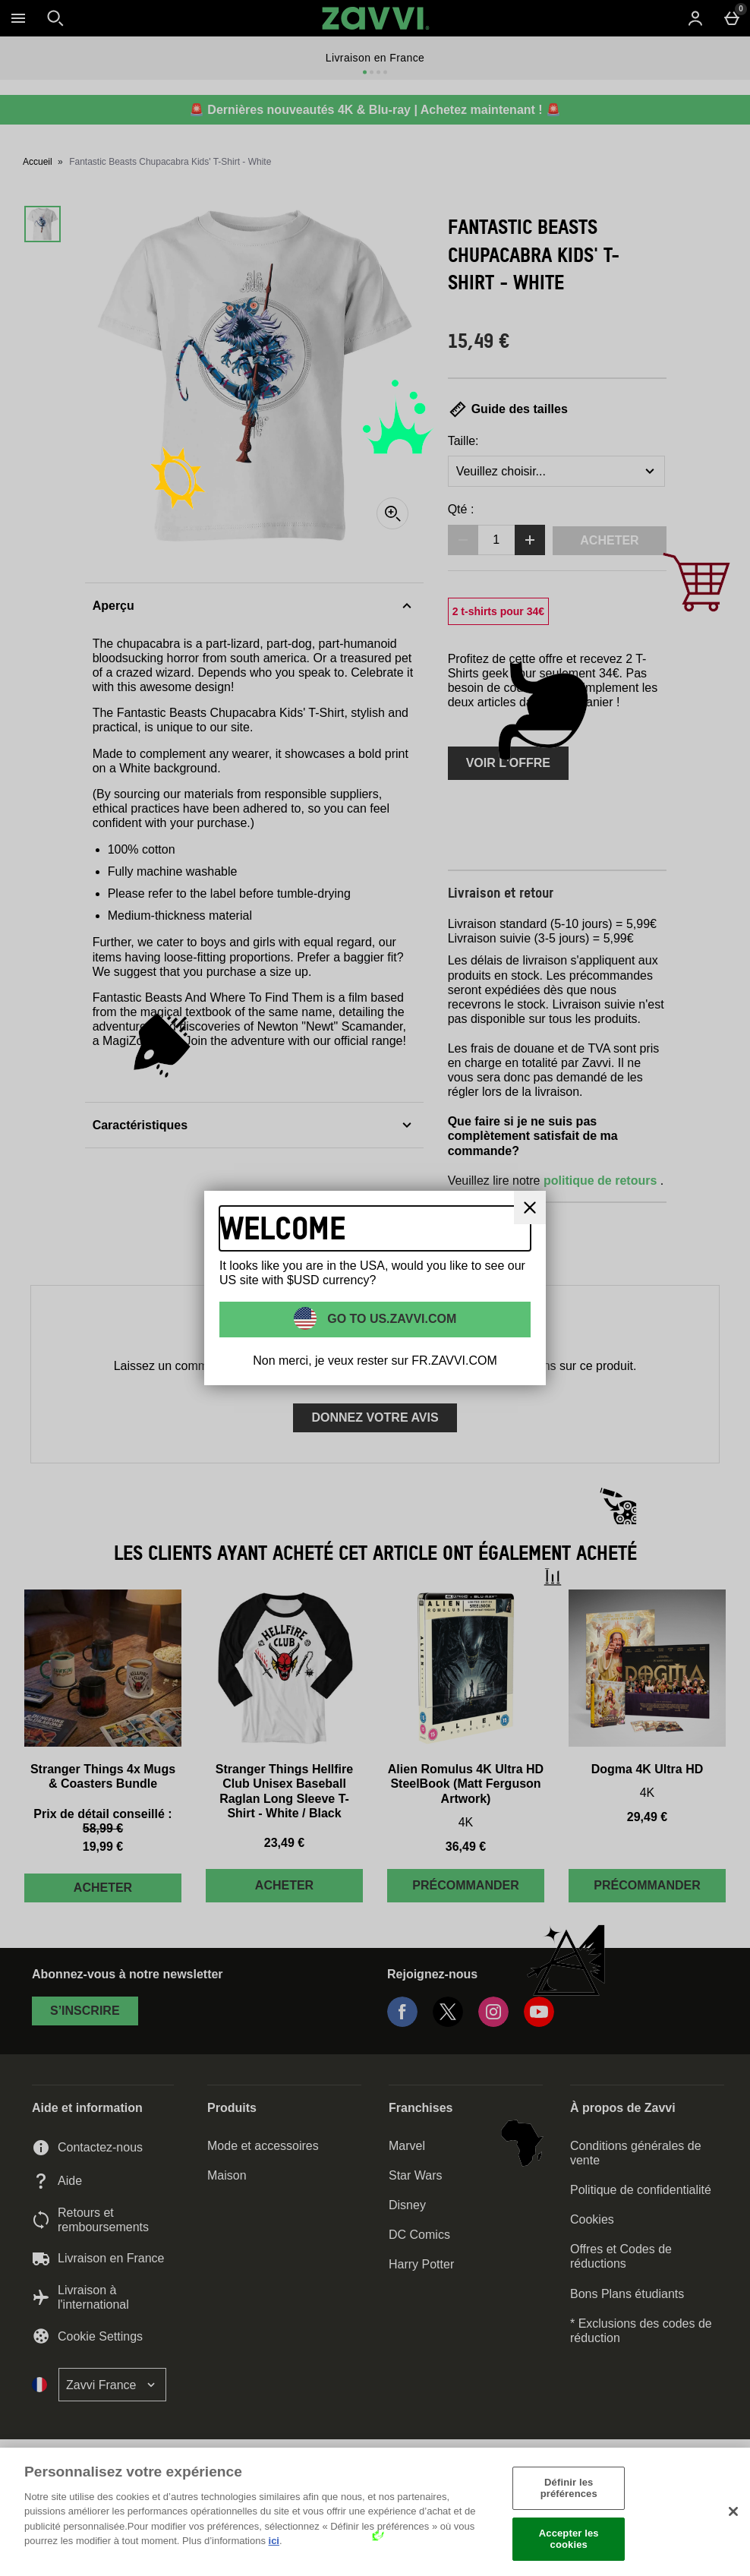 Image resolution: width=750 pixels, height=2576 pixels. I want to click on view your shopping cart, so click(698, 582).